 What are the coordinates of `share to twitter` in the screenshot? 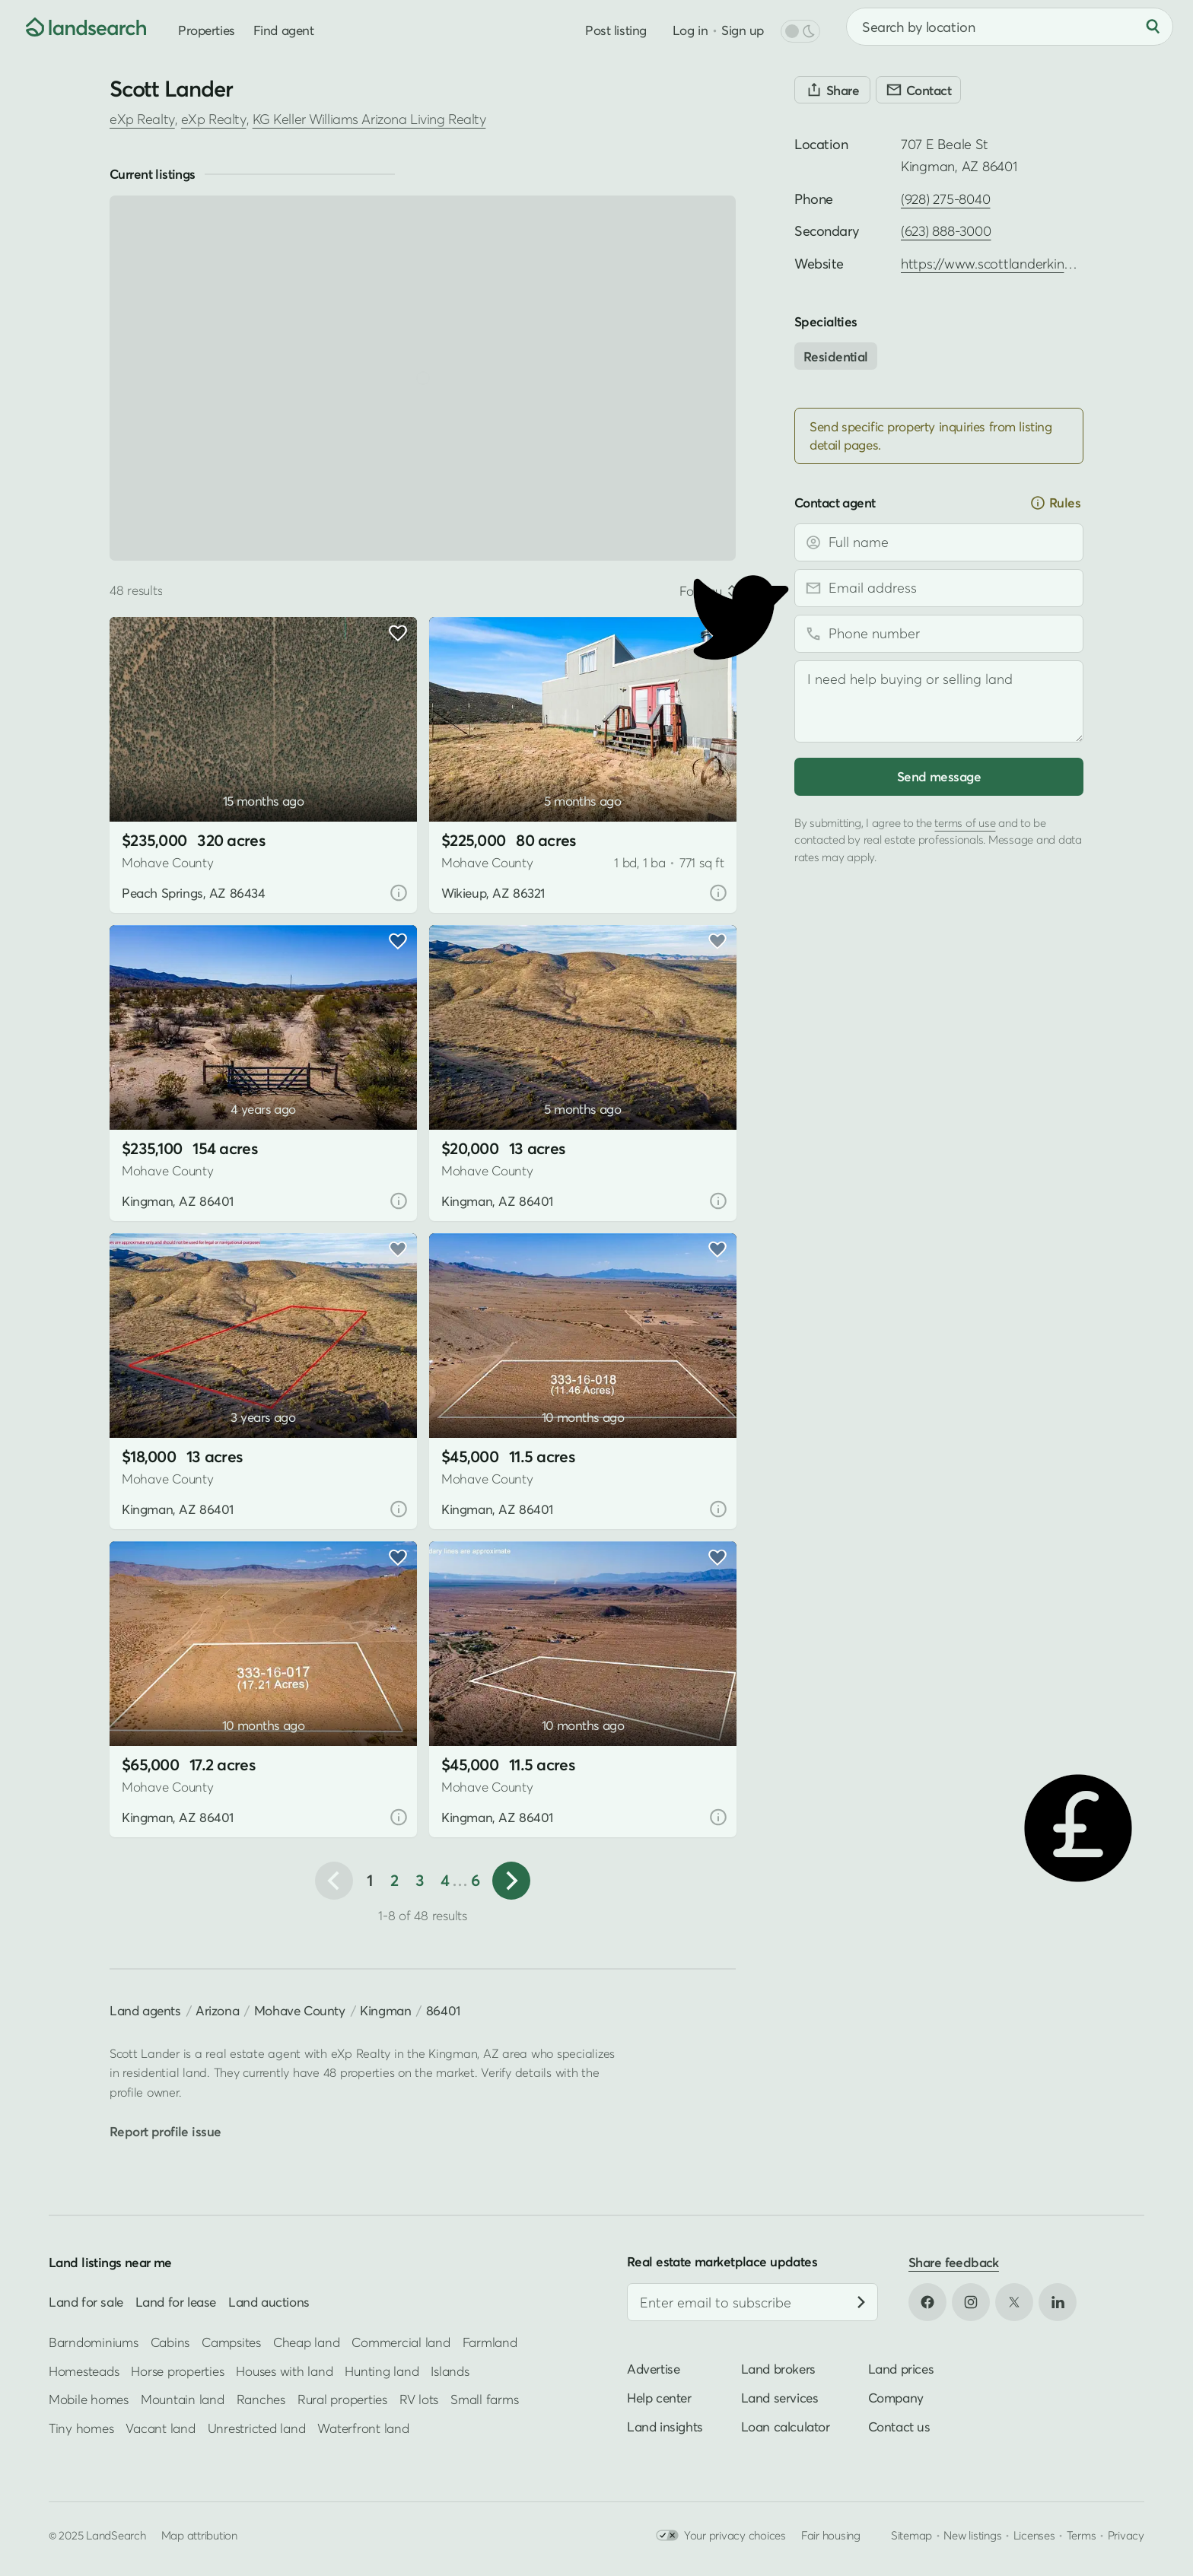 It's located at (736, 614).